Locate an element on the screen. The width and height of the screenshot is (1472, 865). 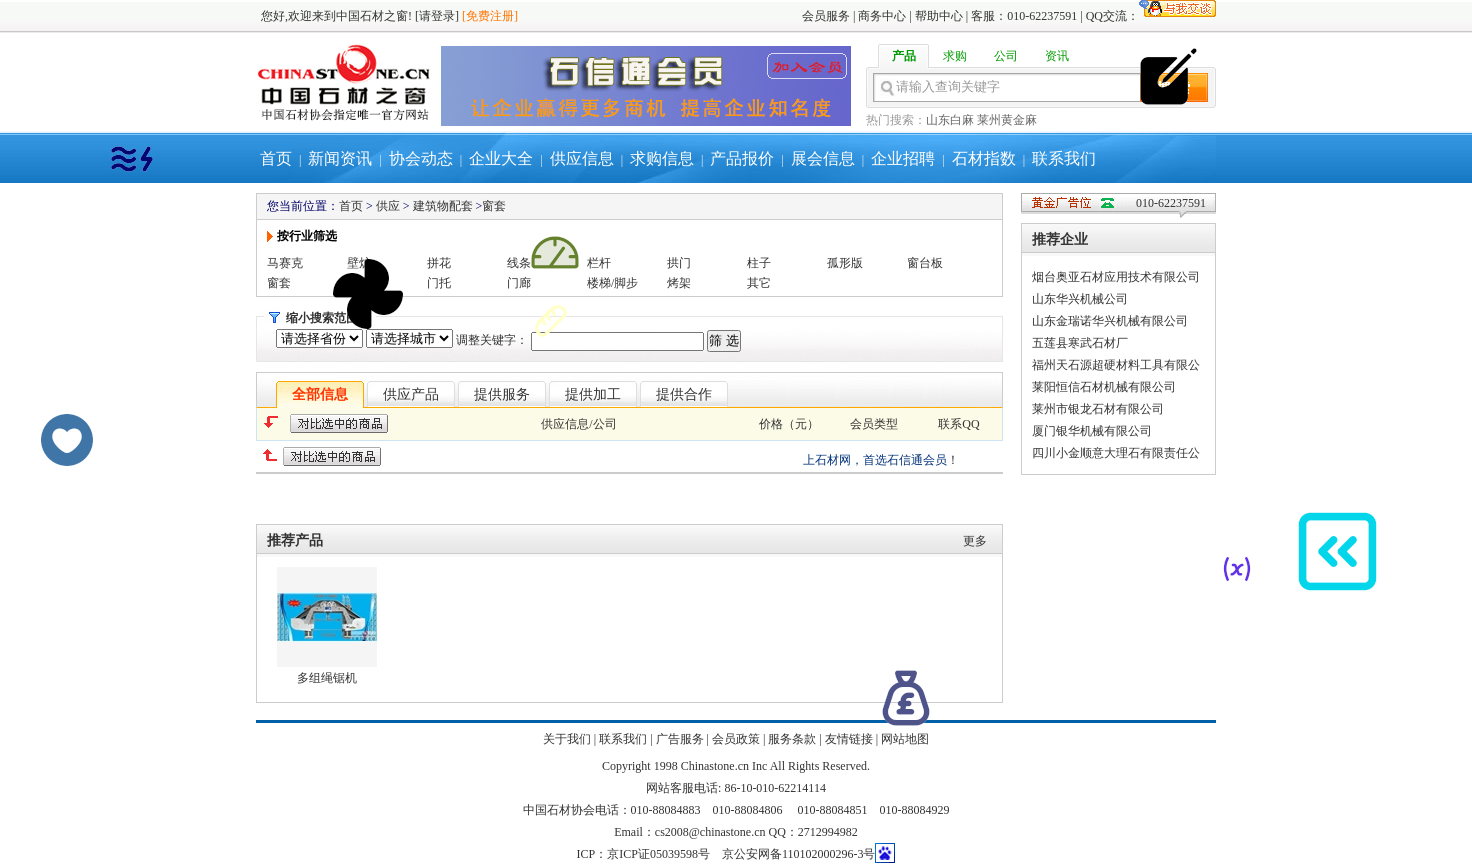
access wind or renewable energy settings is located at coordinates (368, 294).